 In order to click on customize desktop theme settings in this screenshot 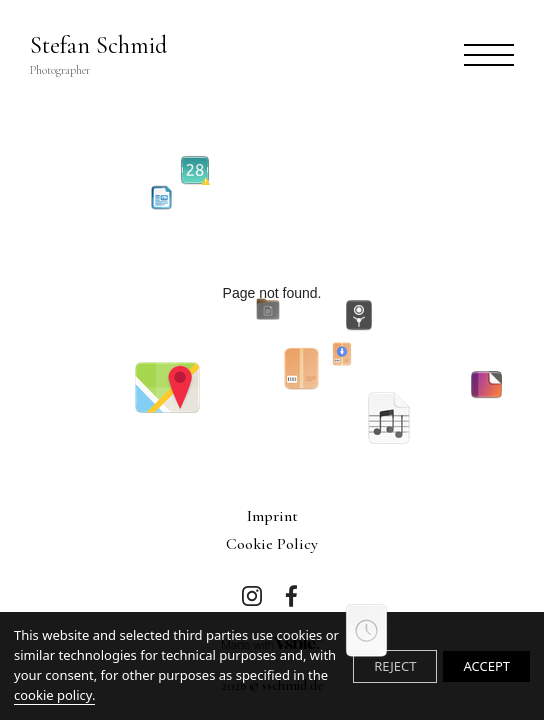, I will do `click(486, 384)`.